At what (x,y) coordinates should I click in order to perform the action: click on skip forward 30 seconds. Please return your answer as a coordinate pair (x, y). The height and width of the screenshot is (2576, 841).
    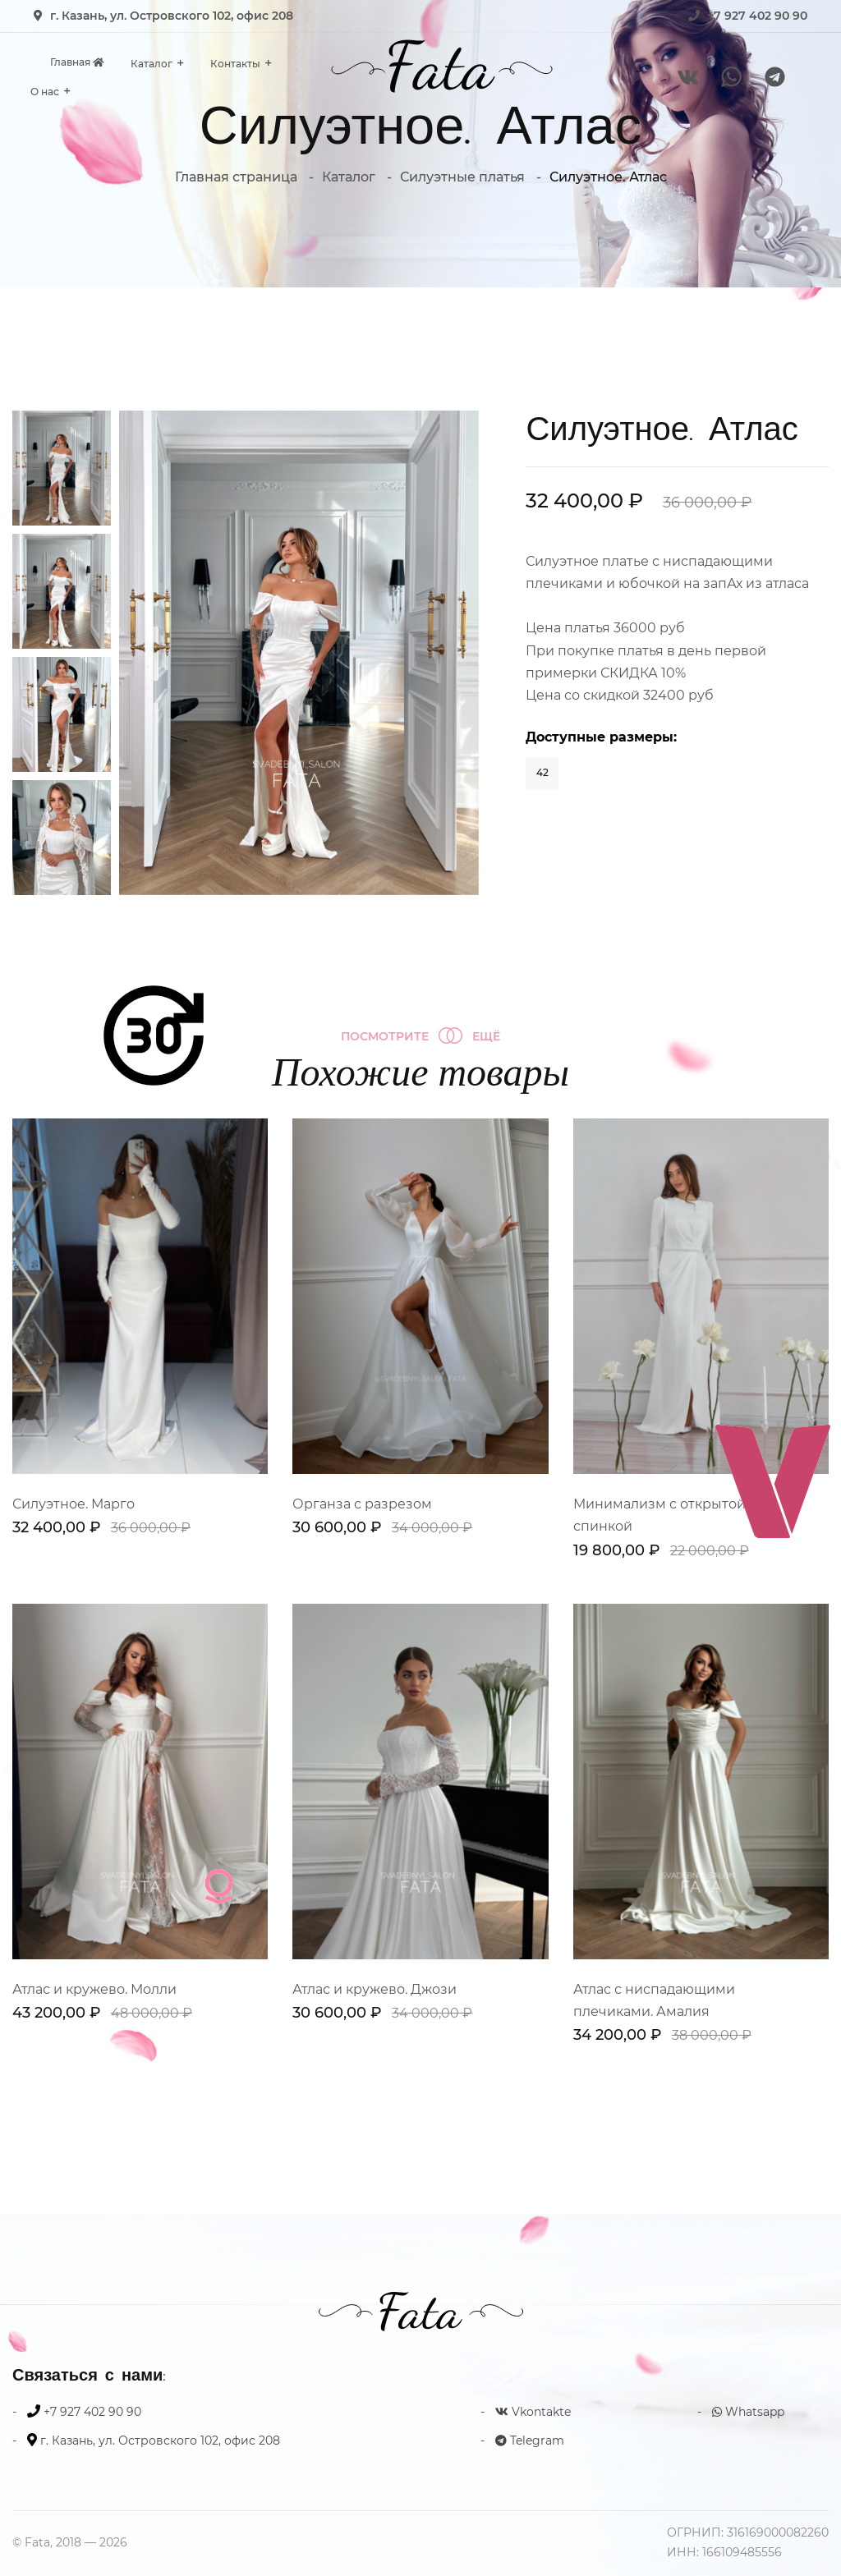
    Looking at the image, I should click on (154, 1035).